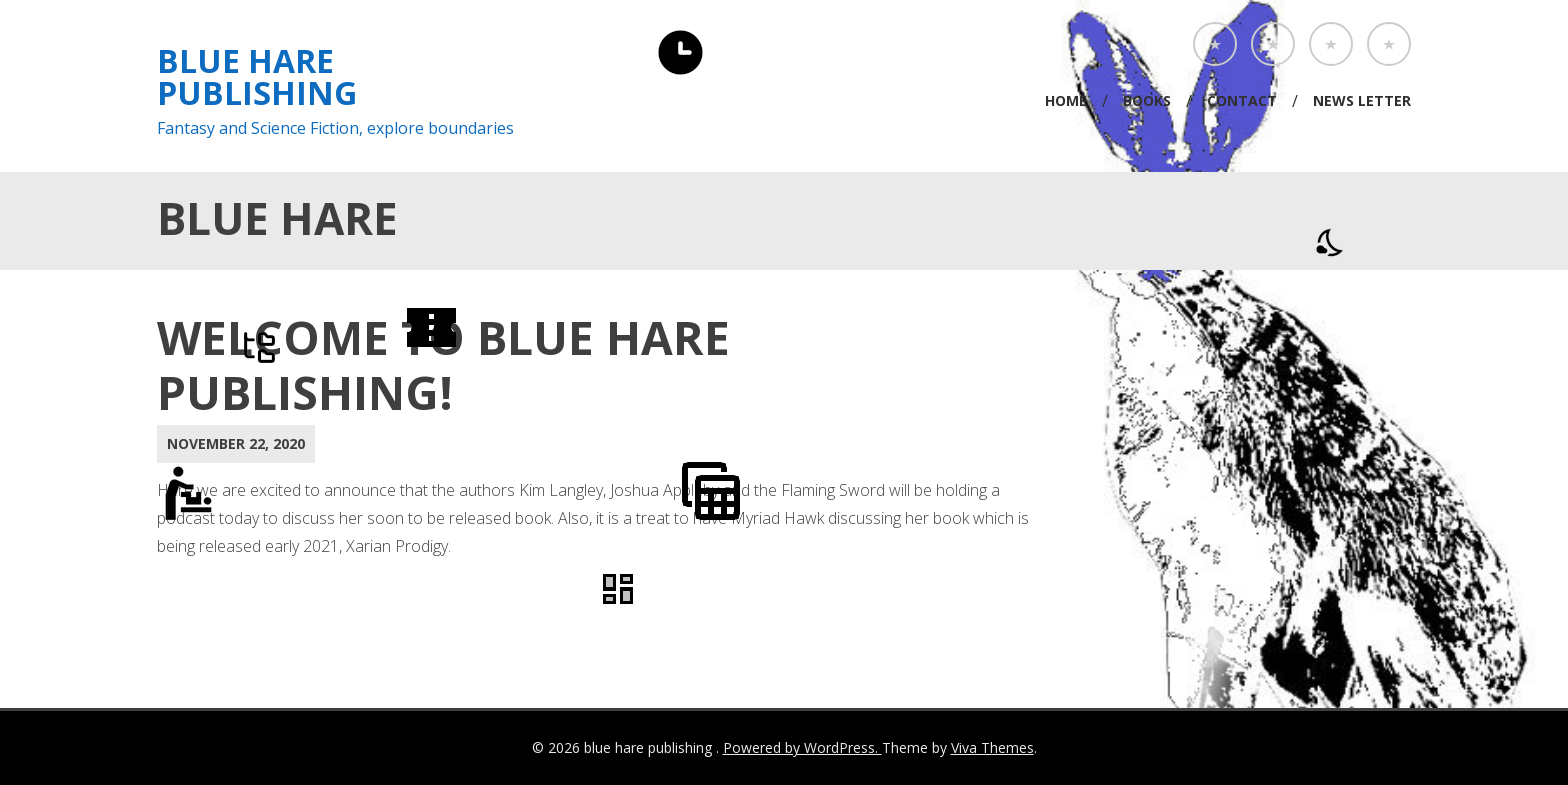  Describe the element at coordinates (188, 494) in the screenshot. I see `indicates baby changing station nearby` at that location.